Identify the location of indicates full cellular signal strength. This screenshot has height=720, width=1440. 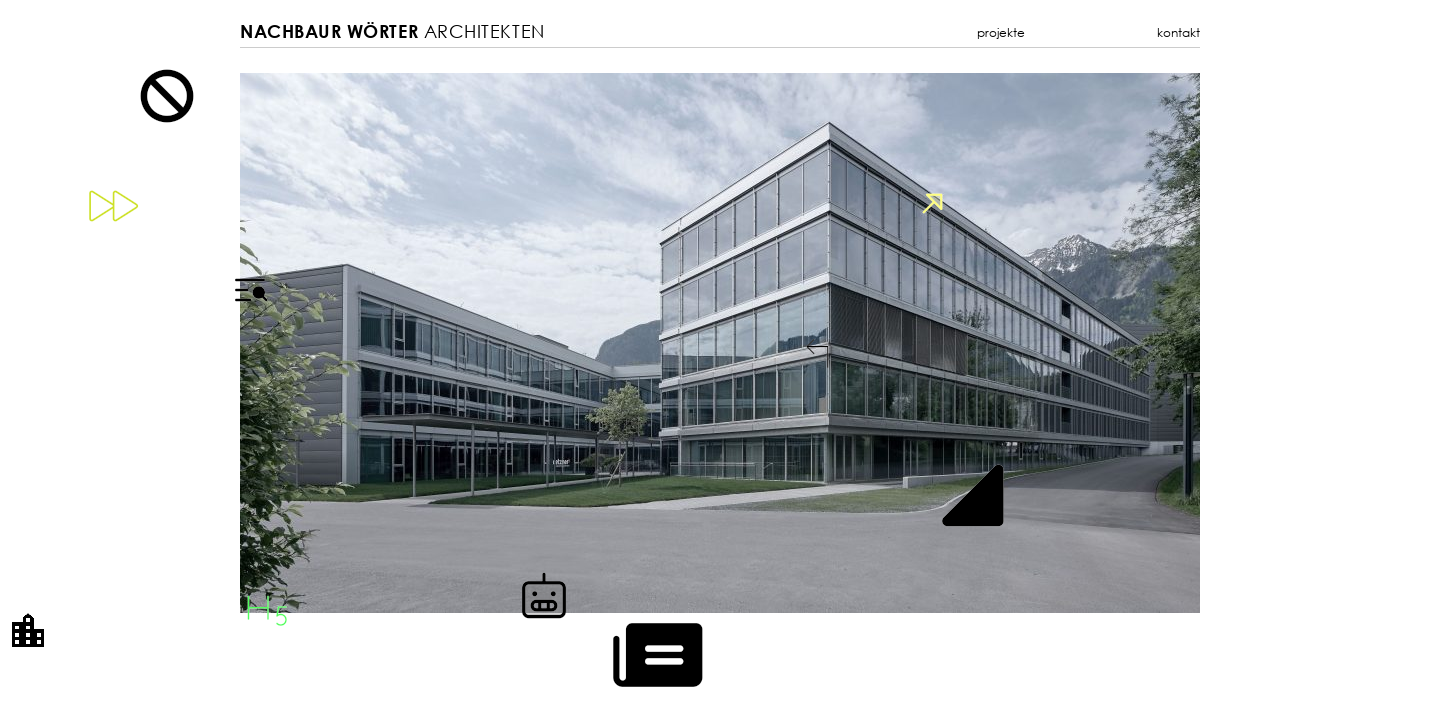
(978, 498).